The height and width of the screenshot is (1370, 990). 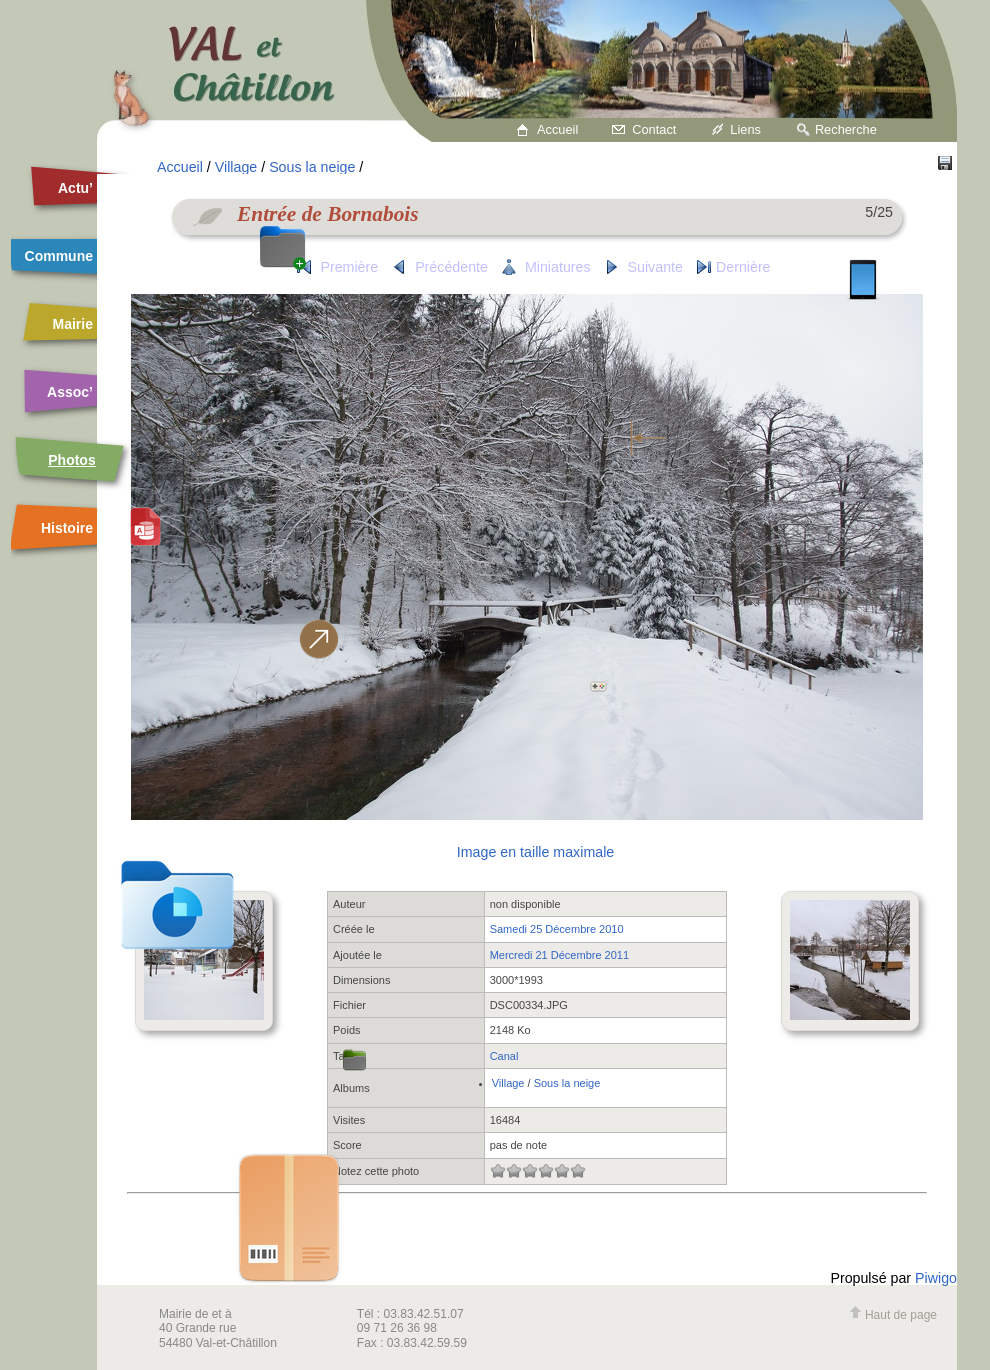 I want to click on open package manager application, so click(x=289, y=1218).